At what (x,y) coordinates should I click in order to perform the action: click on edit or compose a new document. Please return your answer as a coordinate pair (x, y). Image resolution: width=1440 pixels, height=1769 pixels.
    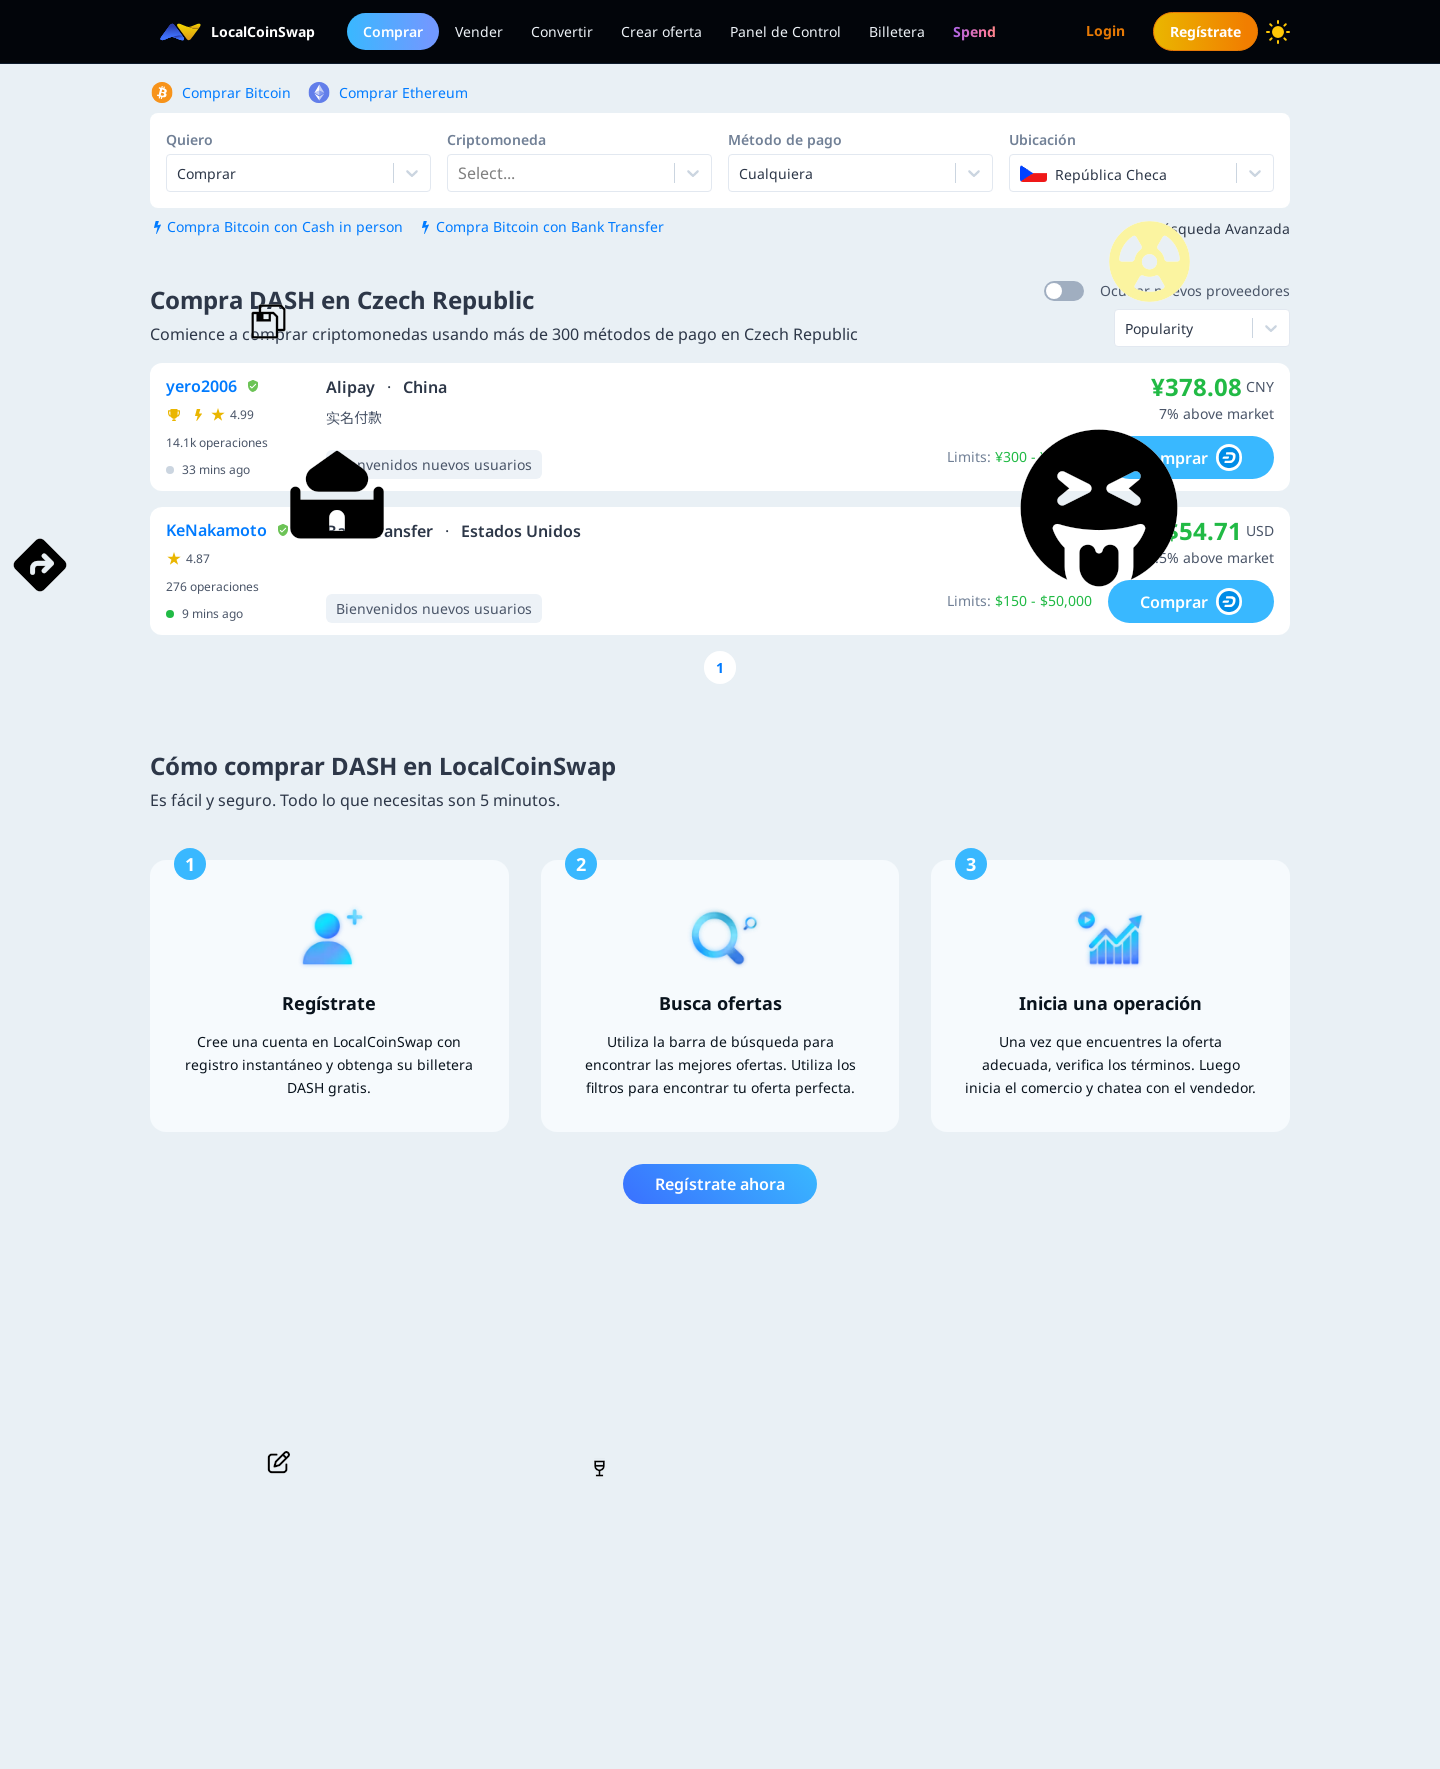
    Looking at the image, I should click on (279, 1462).